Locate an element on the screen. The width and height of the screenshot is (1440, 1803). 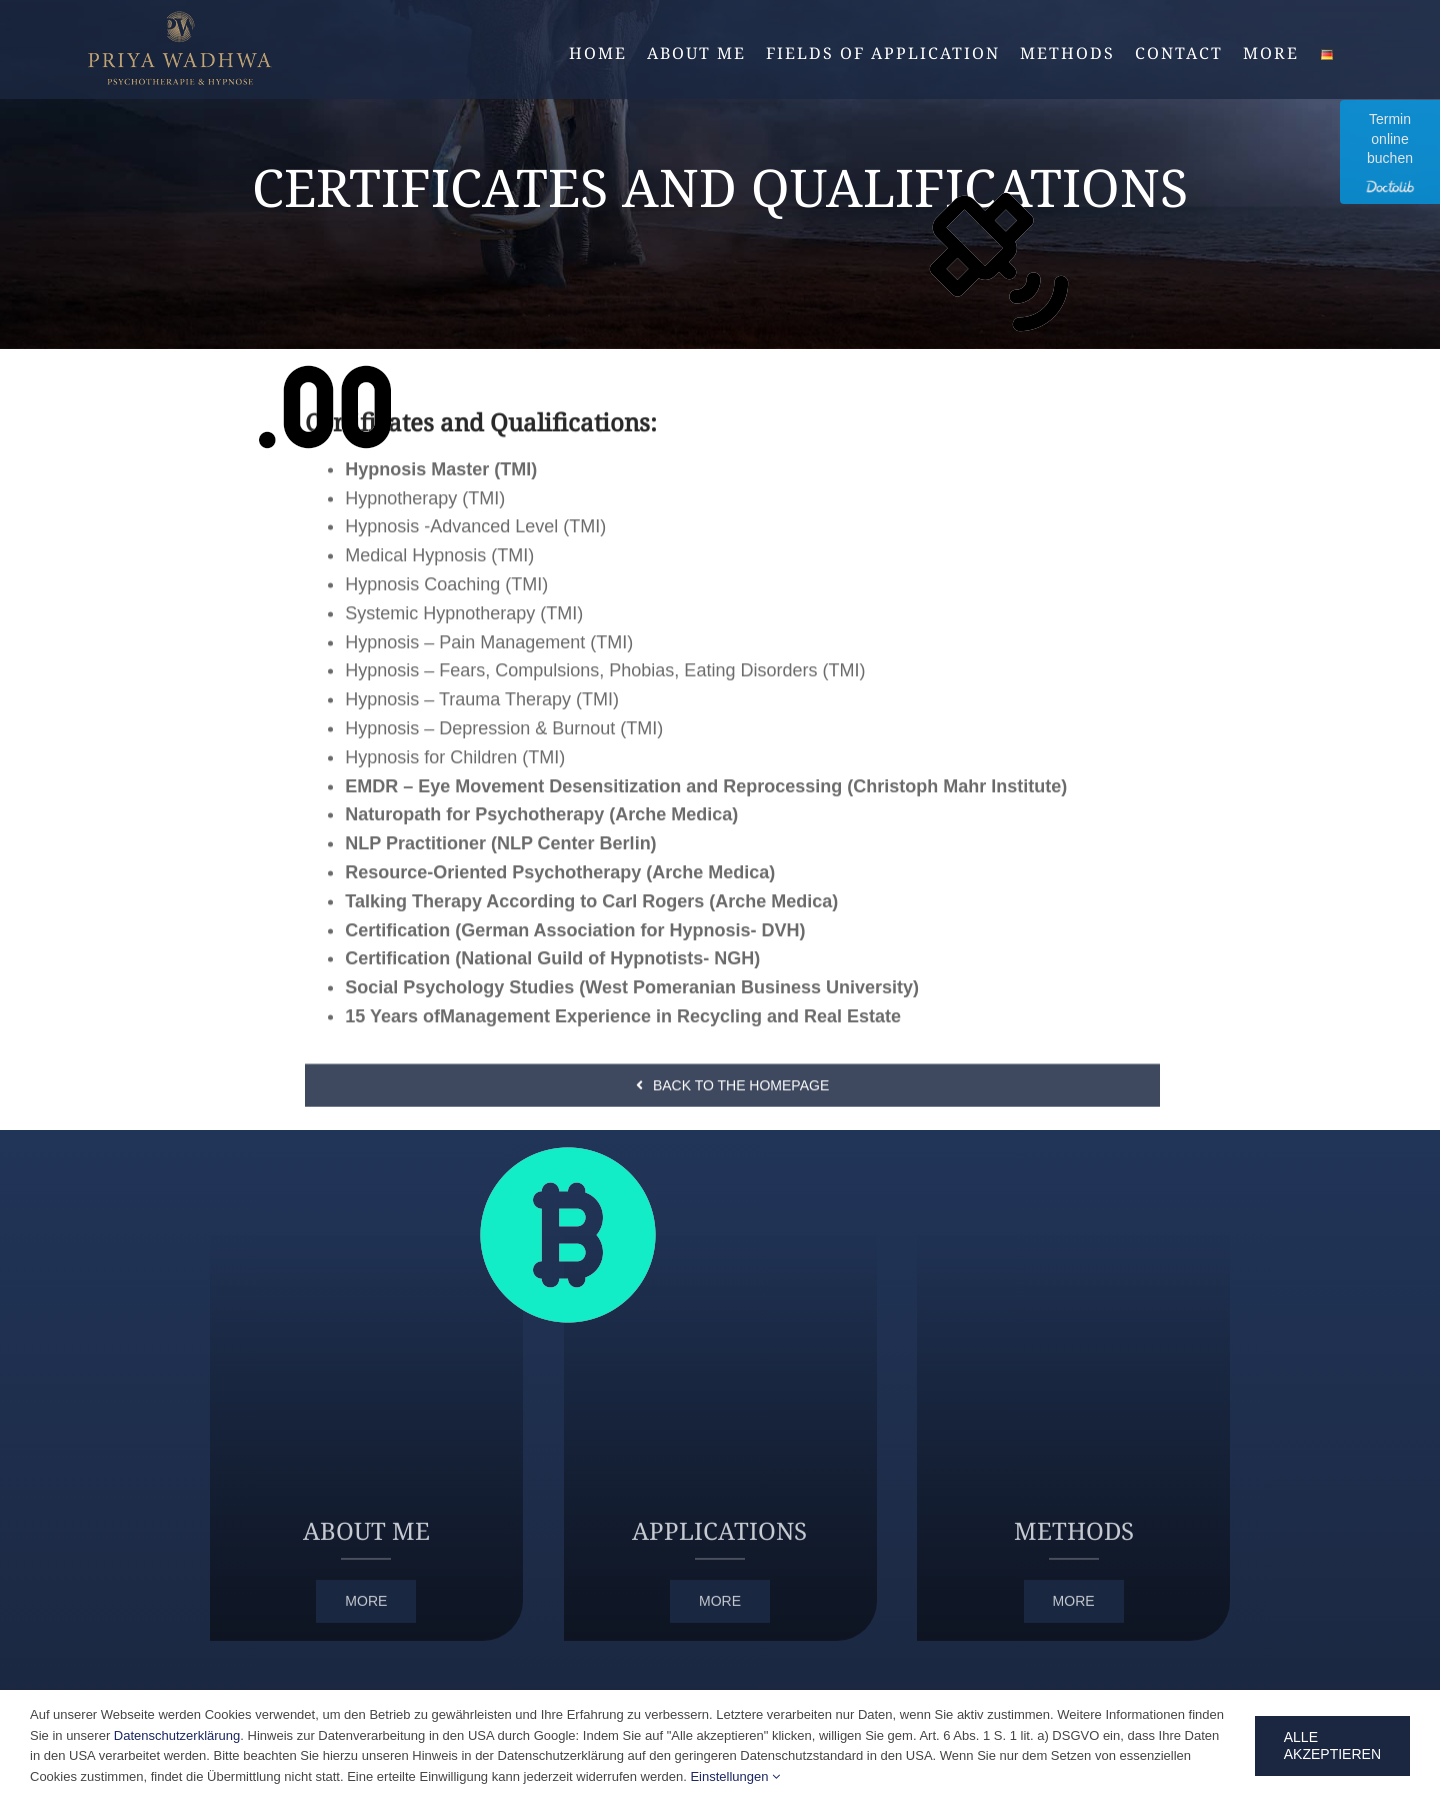
access satellite connection settings is located at coordinates (999, 262).